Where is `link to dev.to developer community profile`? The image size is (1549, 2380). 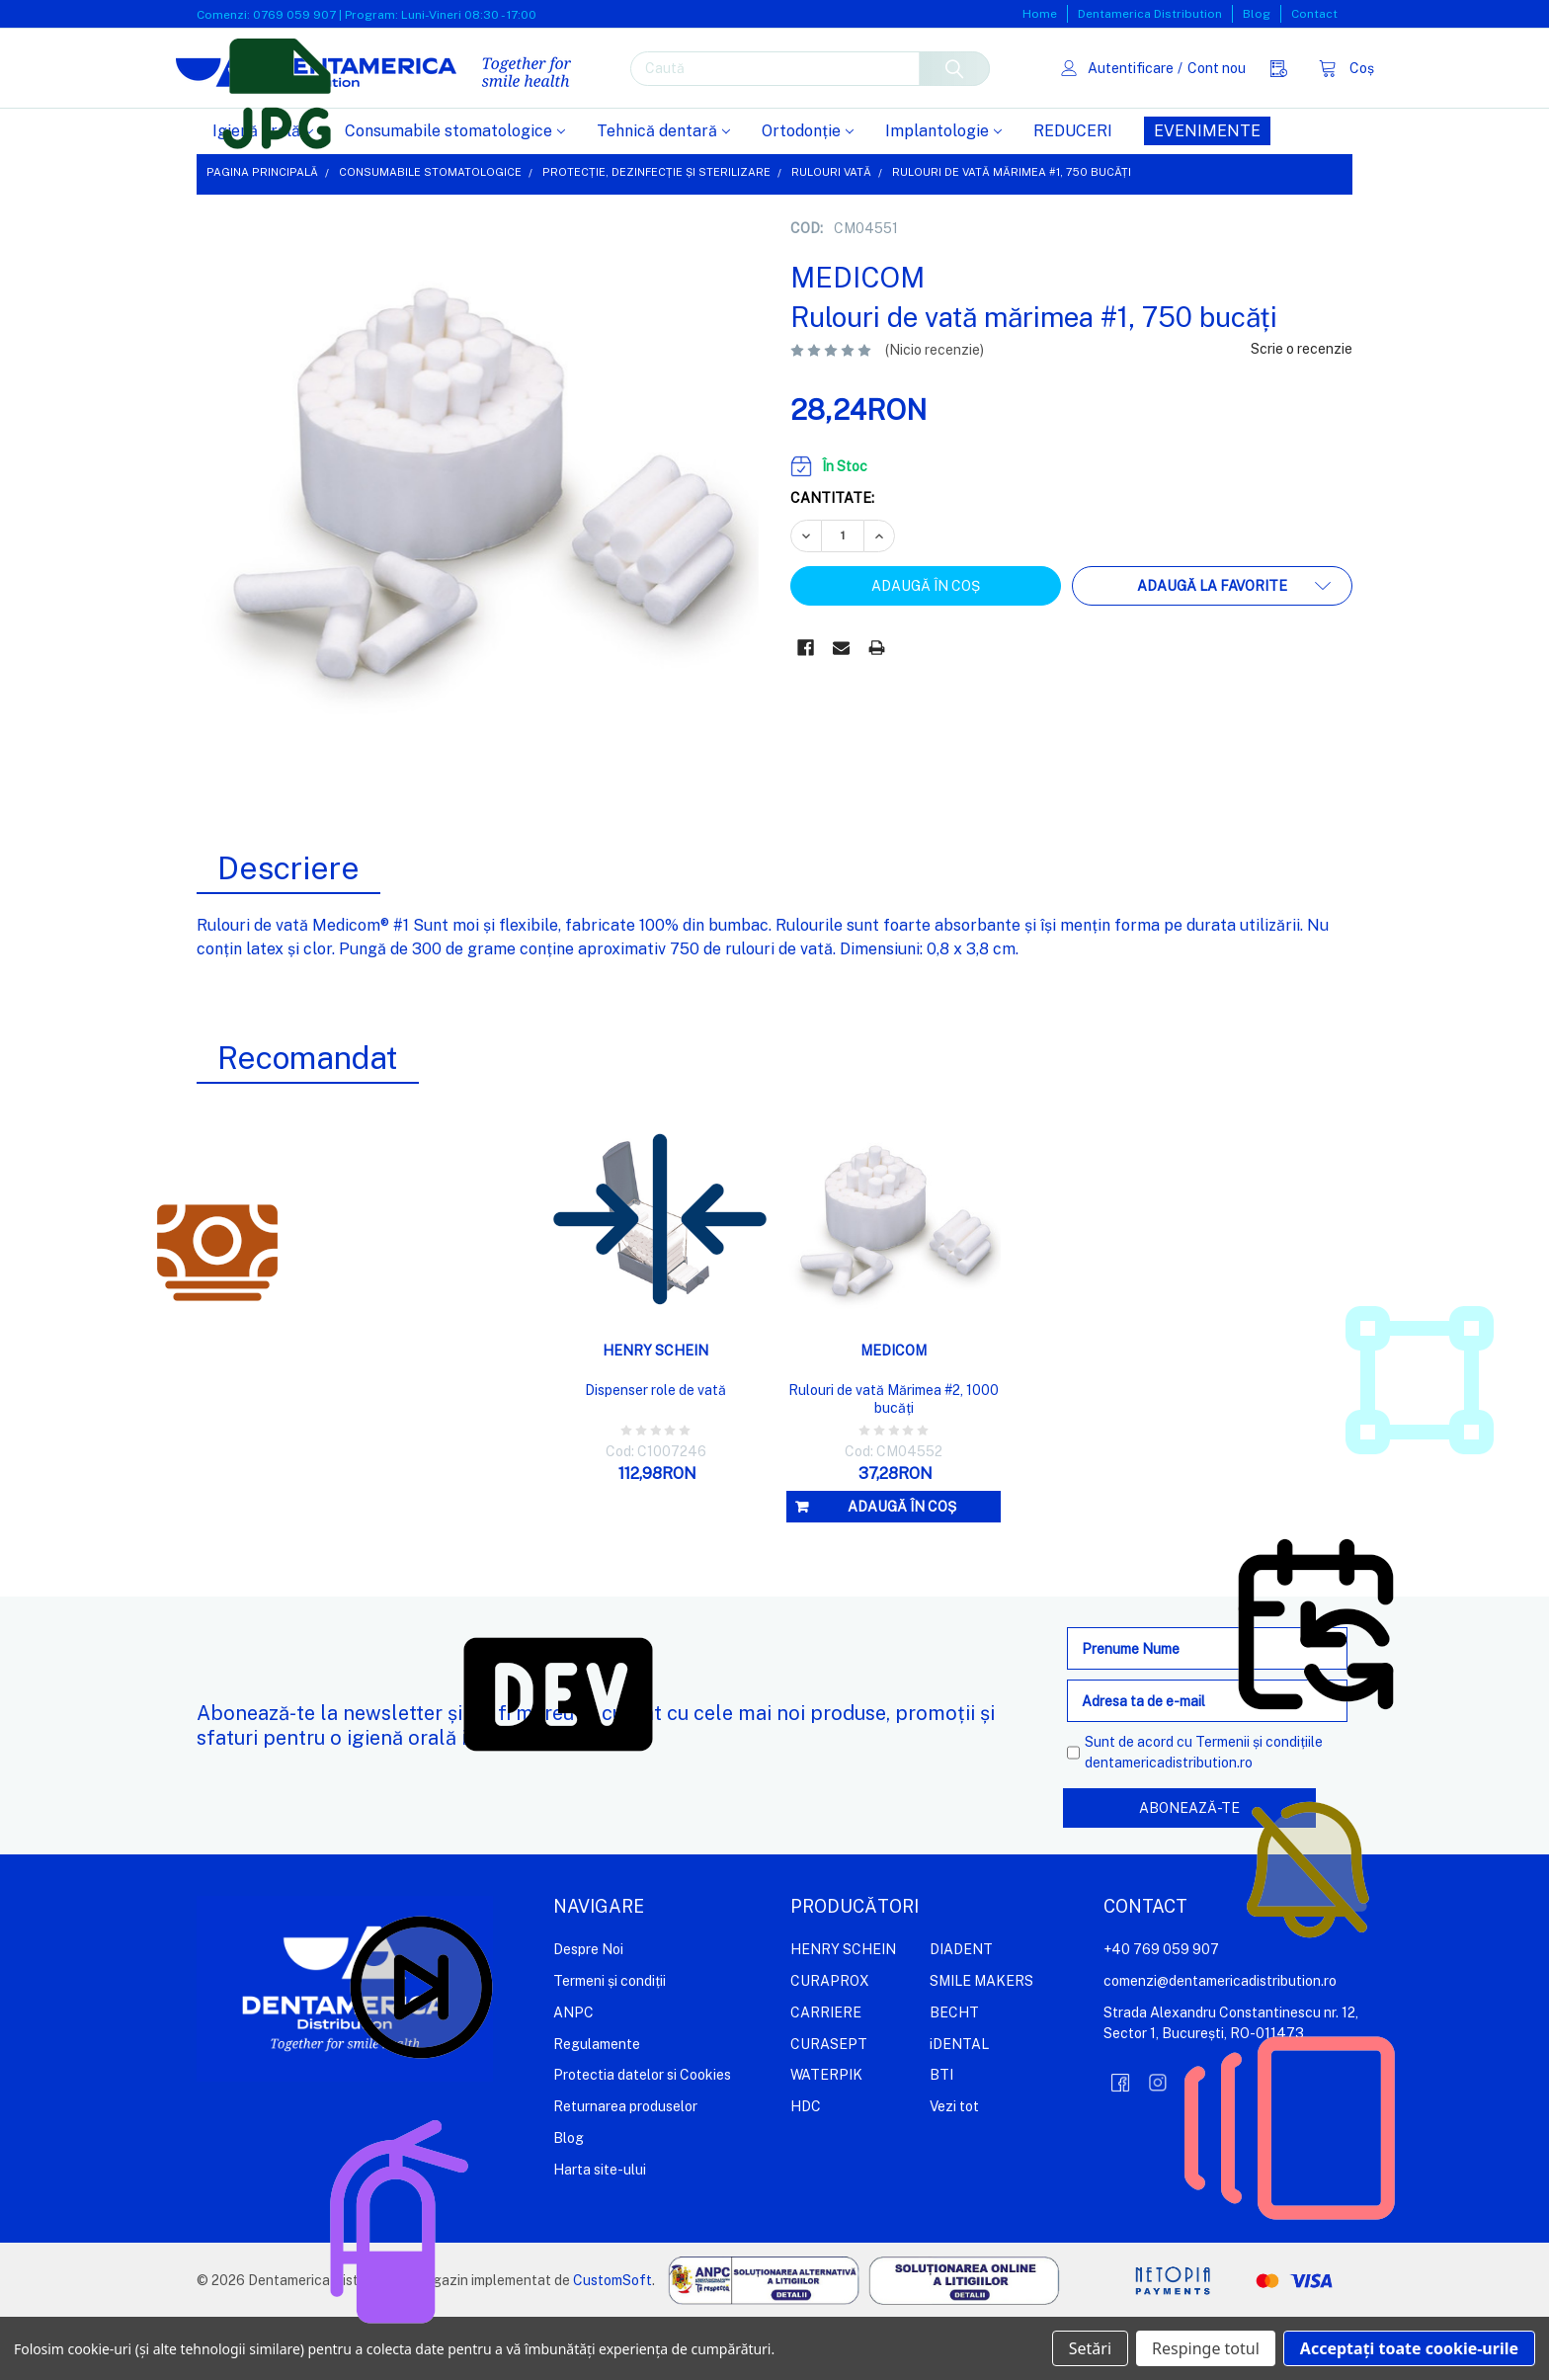 link to dev.to developer community profile is located at coordinates (558, 1694).